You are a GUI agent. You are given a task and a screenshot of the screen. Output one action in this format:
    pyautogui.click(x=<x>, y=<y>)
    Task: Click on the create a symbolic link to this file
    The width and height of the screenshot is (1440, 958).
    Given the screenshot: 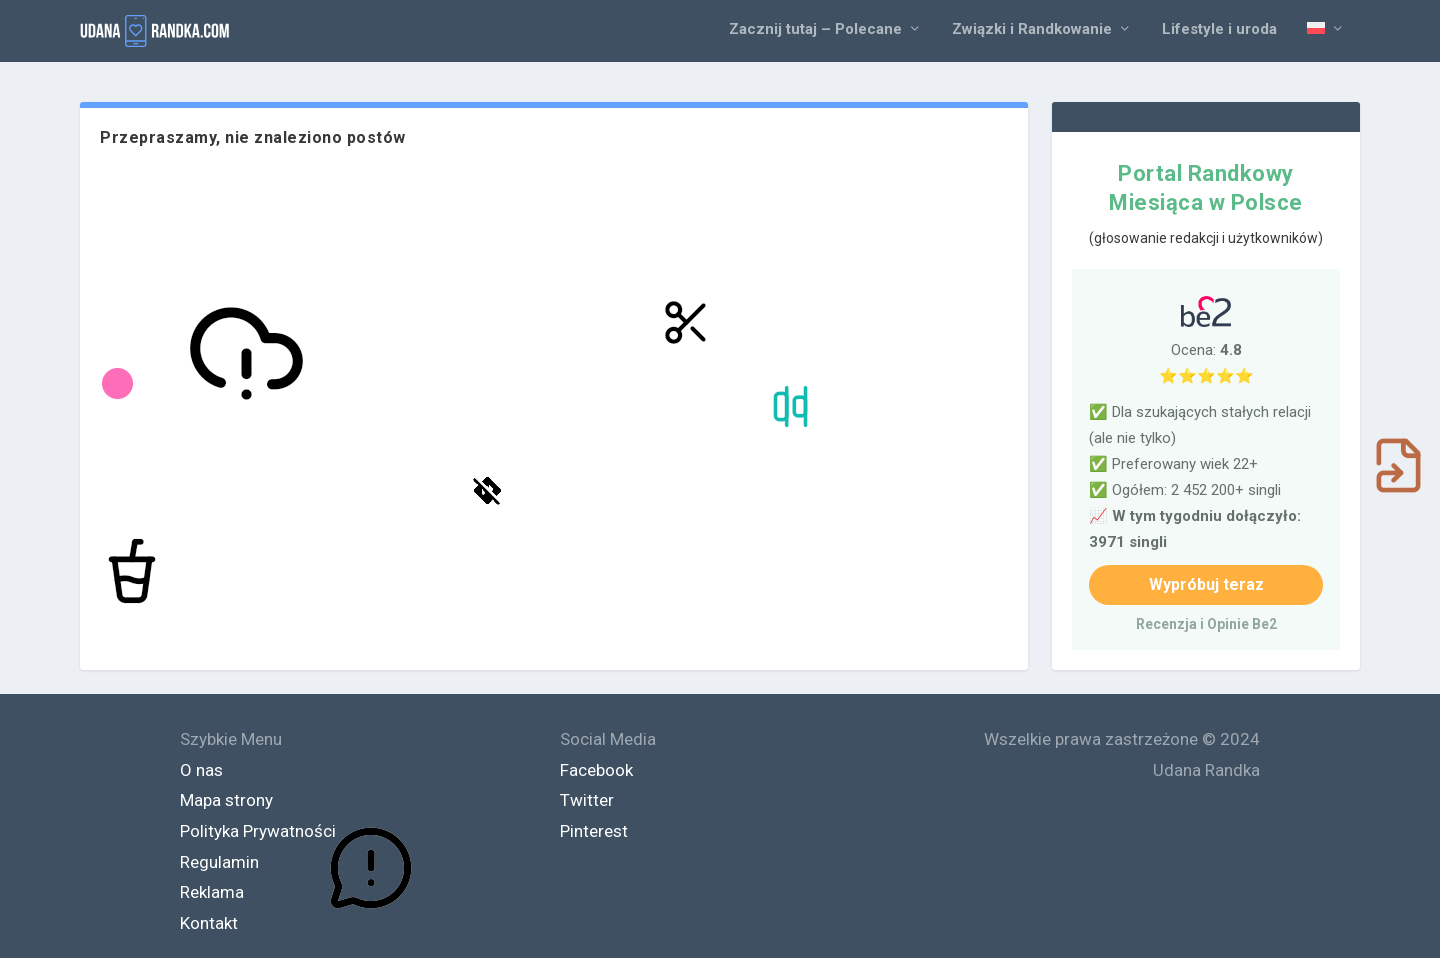 What is the action you would take?
    pyautogui.click(x=1398, y=465)
    